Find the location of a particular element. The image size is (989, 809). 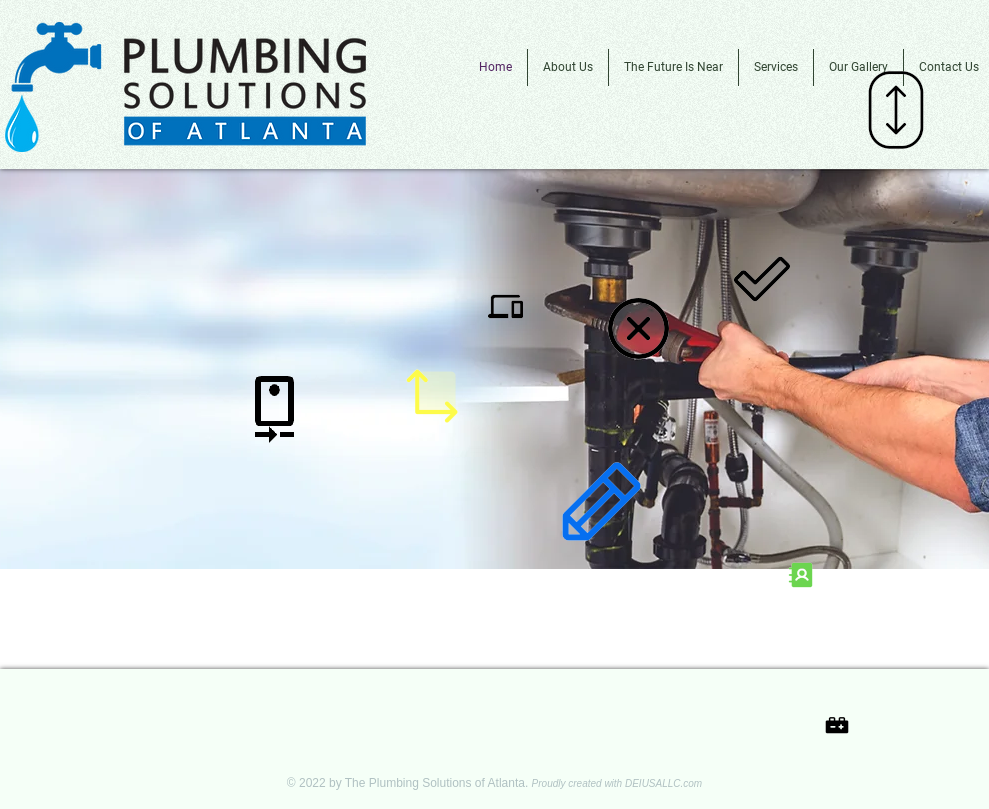

confirm or submit an action is located at coordinates (761, 278).